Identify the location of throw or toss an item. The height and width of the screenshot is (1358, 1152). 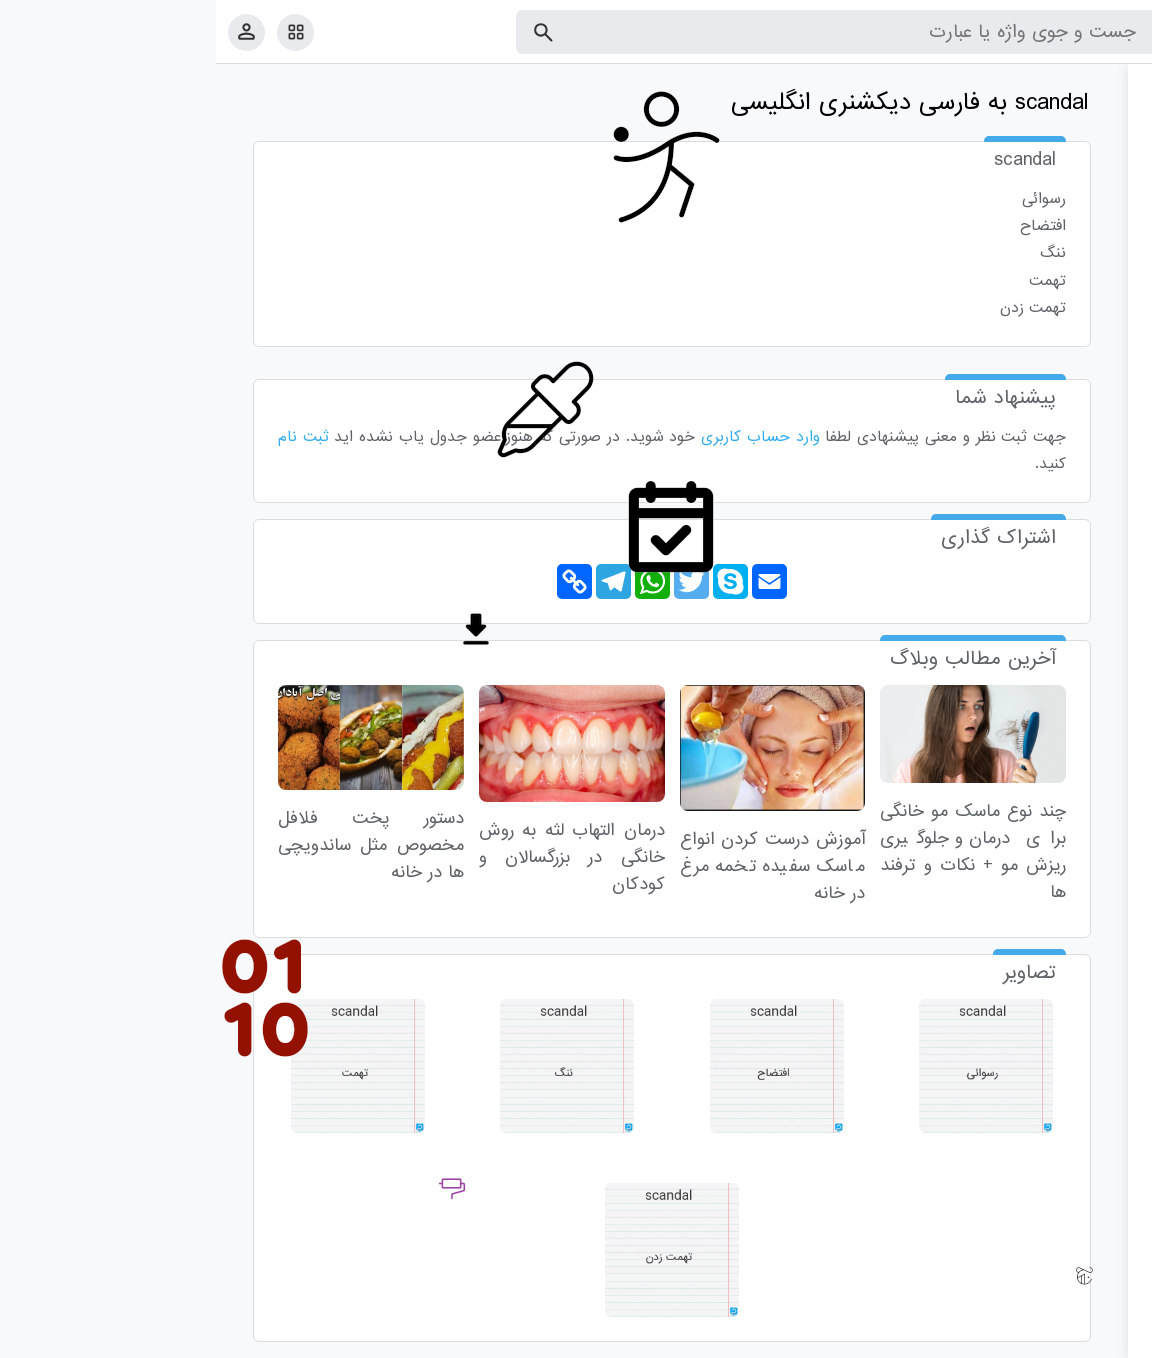
(661, 154).